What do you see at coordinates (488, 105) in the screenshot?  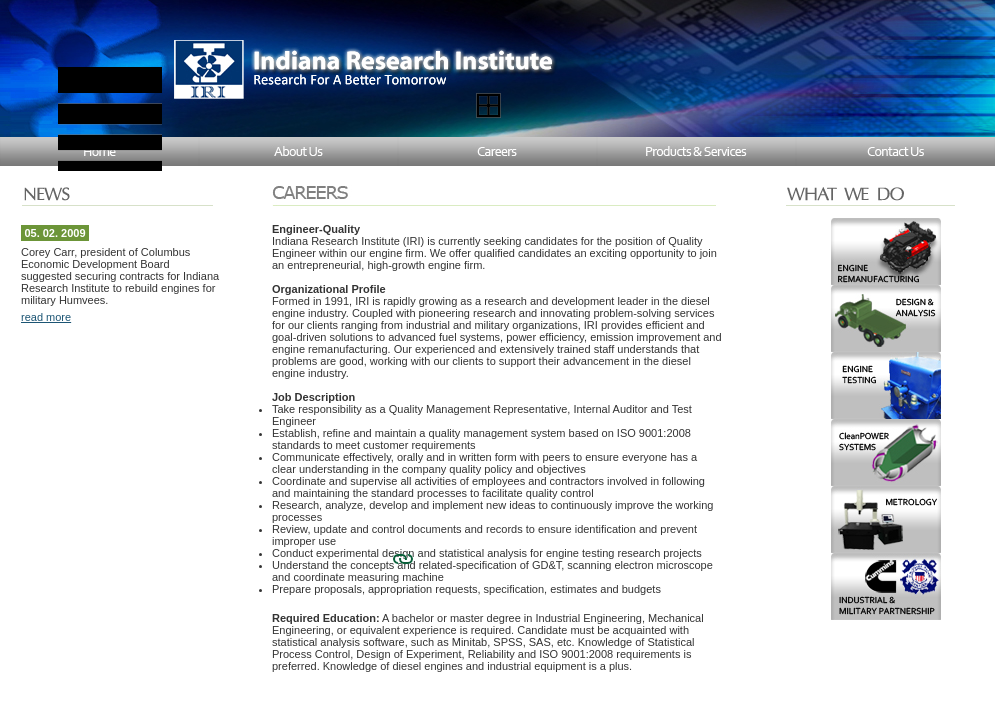 I see `apply borders to all sides of a cell or table` at bounding box center [488, 105].